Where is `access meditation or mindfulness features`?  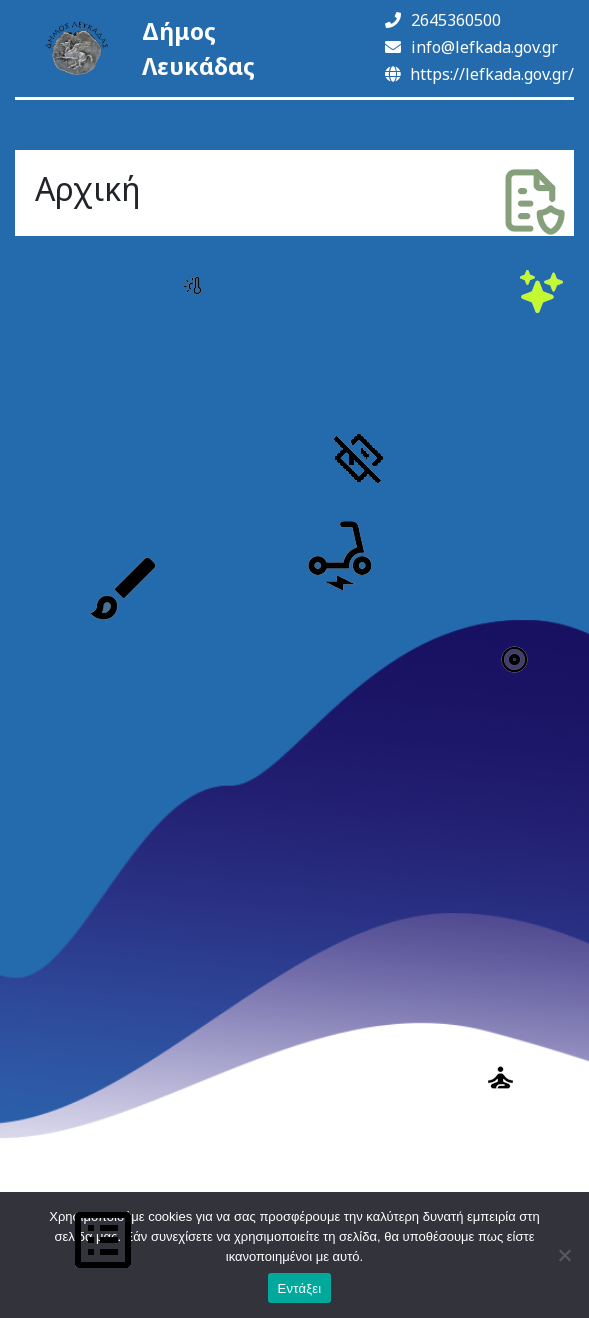
access meditation or mindfulness features is located at coordinates (500, 1077).